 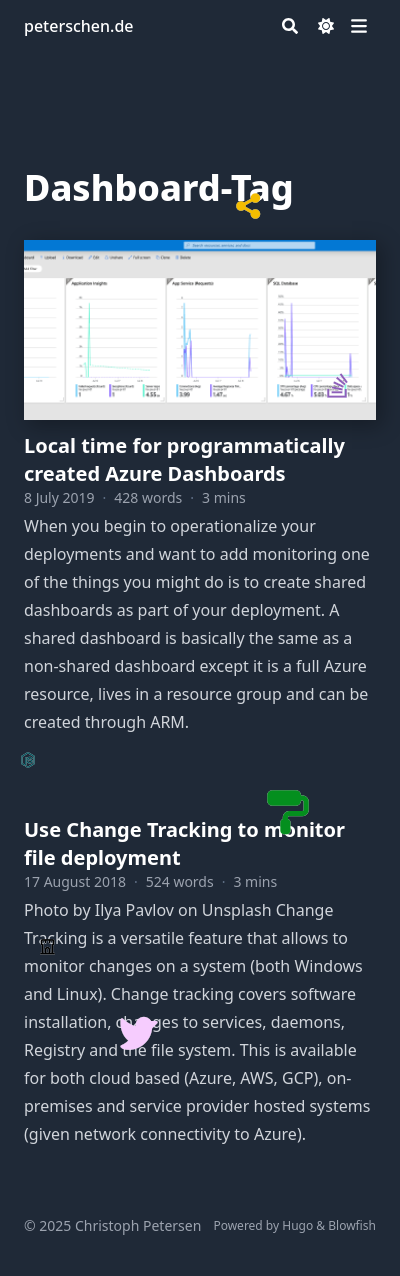 What do you see at coordinates (47, 946) in the screenshot?
I see `access castle or fortress-themed game content` at bounding box center [47, 946].